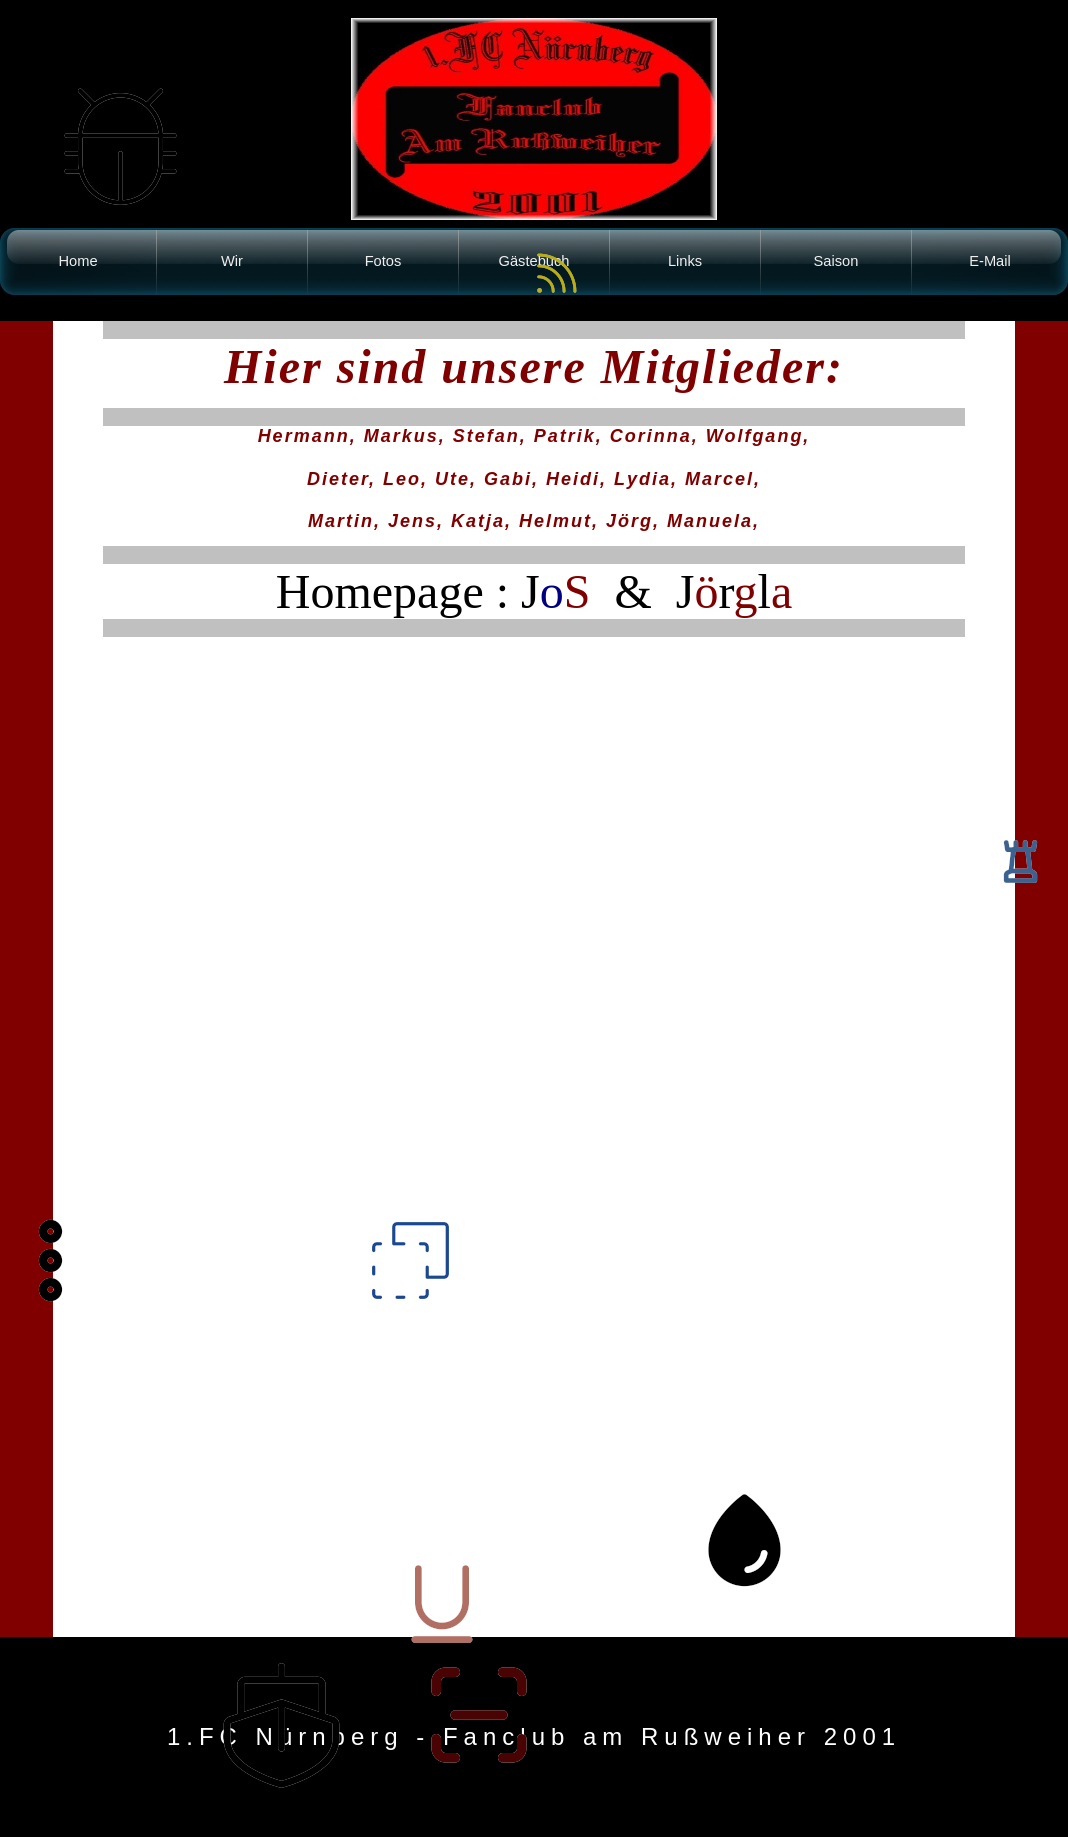 The width and height of the screenshot is (1068, 1837). What do you see at coordinates (442, 1599) in the screenshot?
I see `apply underline formatting to selected text` at bounding box center [442, 1599].